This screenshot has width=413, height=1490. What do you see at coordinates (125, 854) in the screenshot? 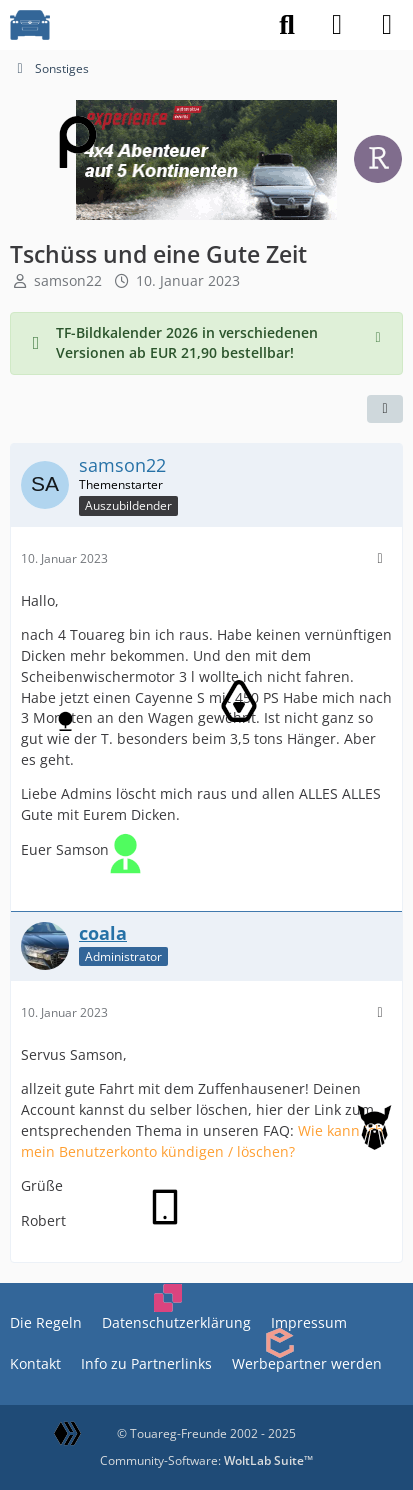
I see `view your profile` at bounding box center [125, 854].